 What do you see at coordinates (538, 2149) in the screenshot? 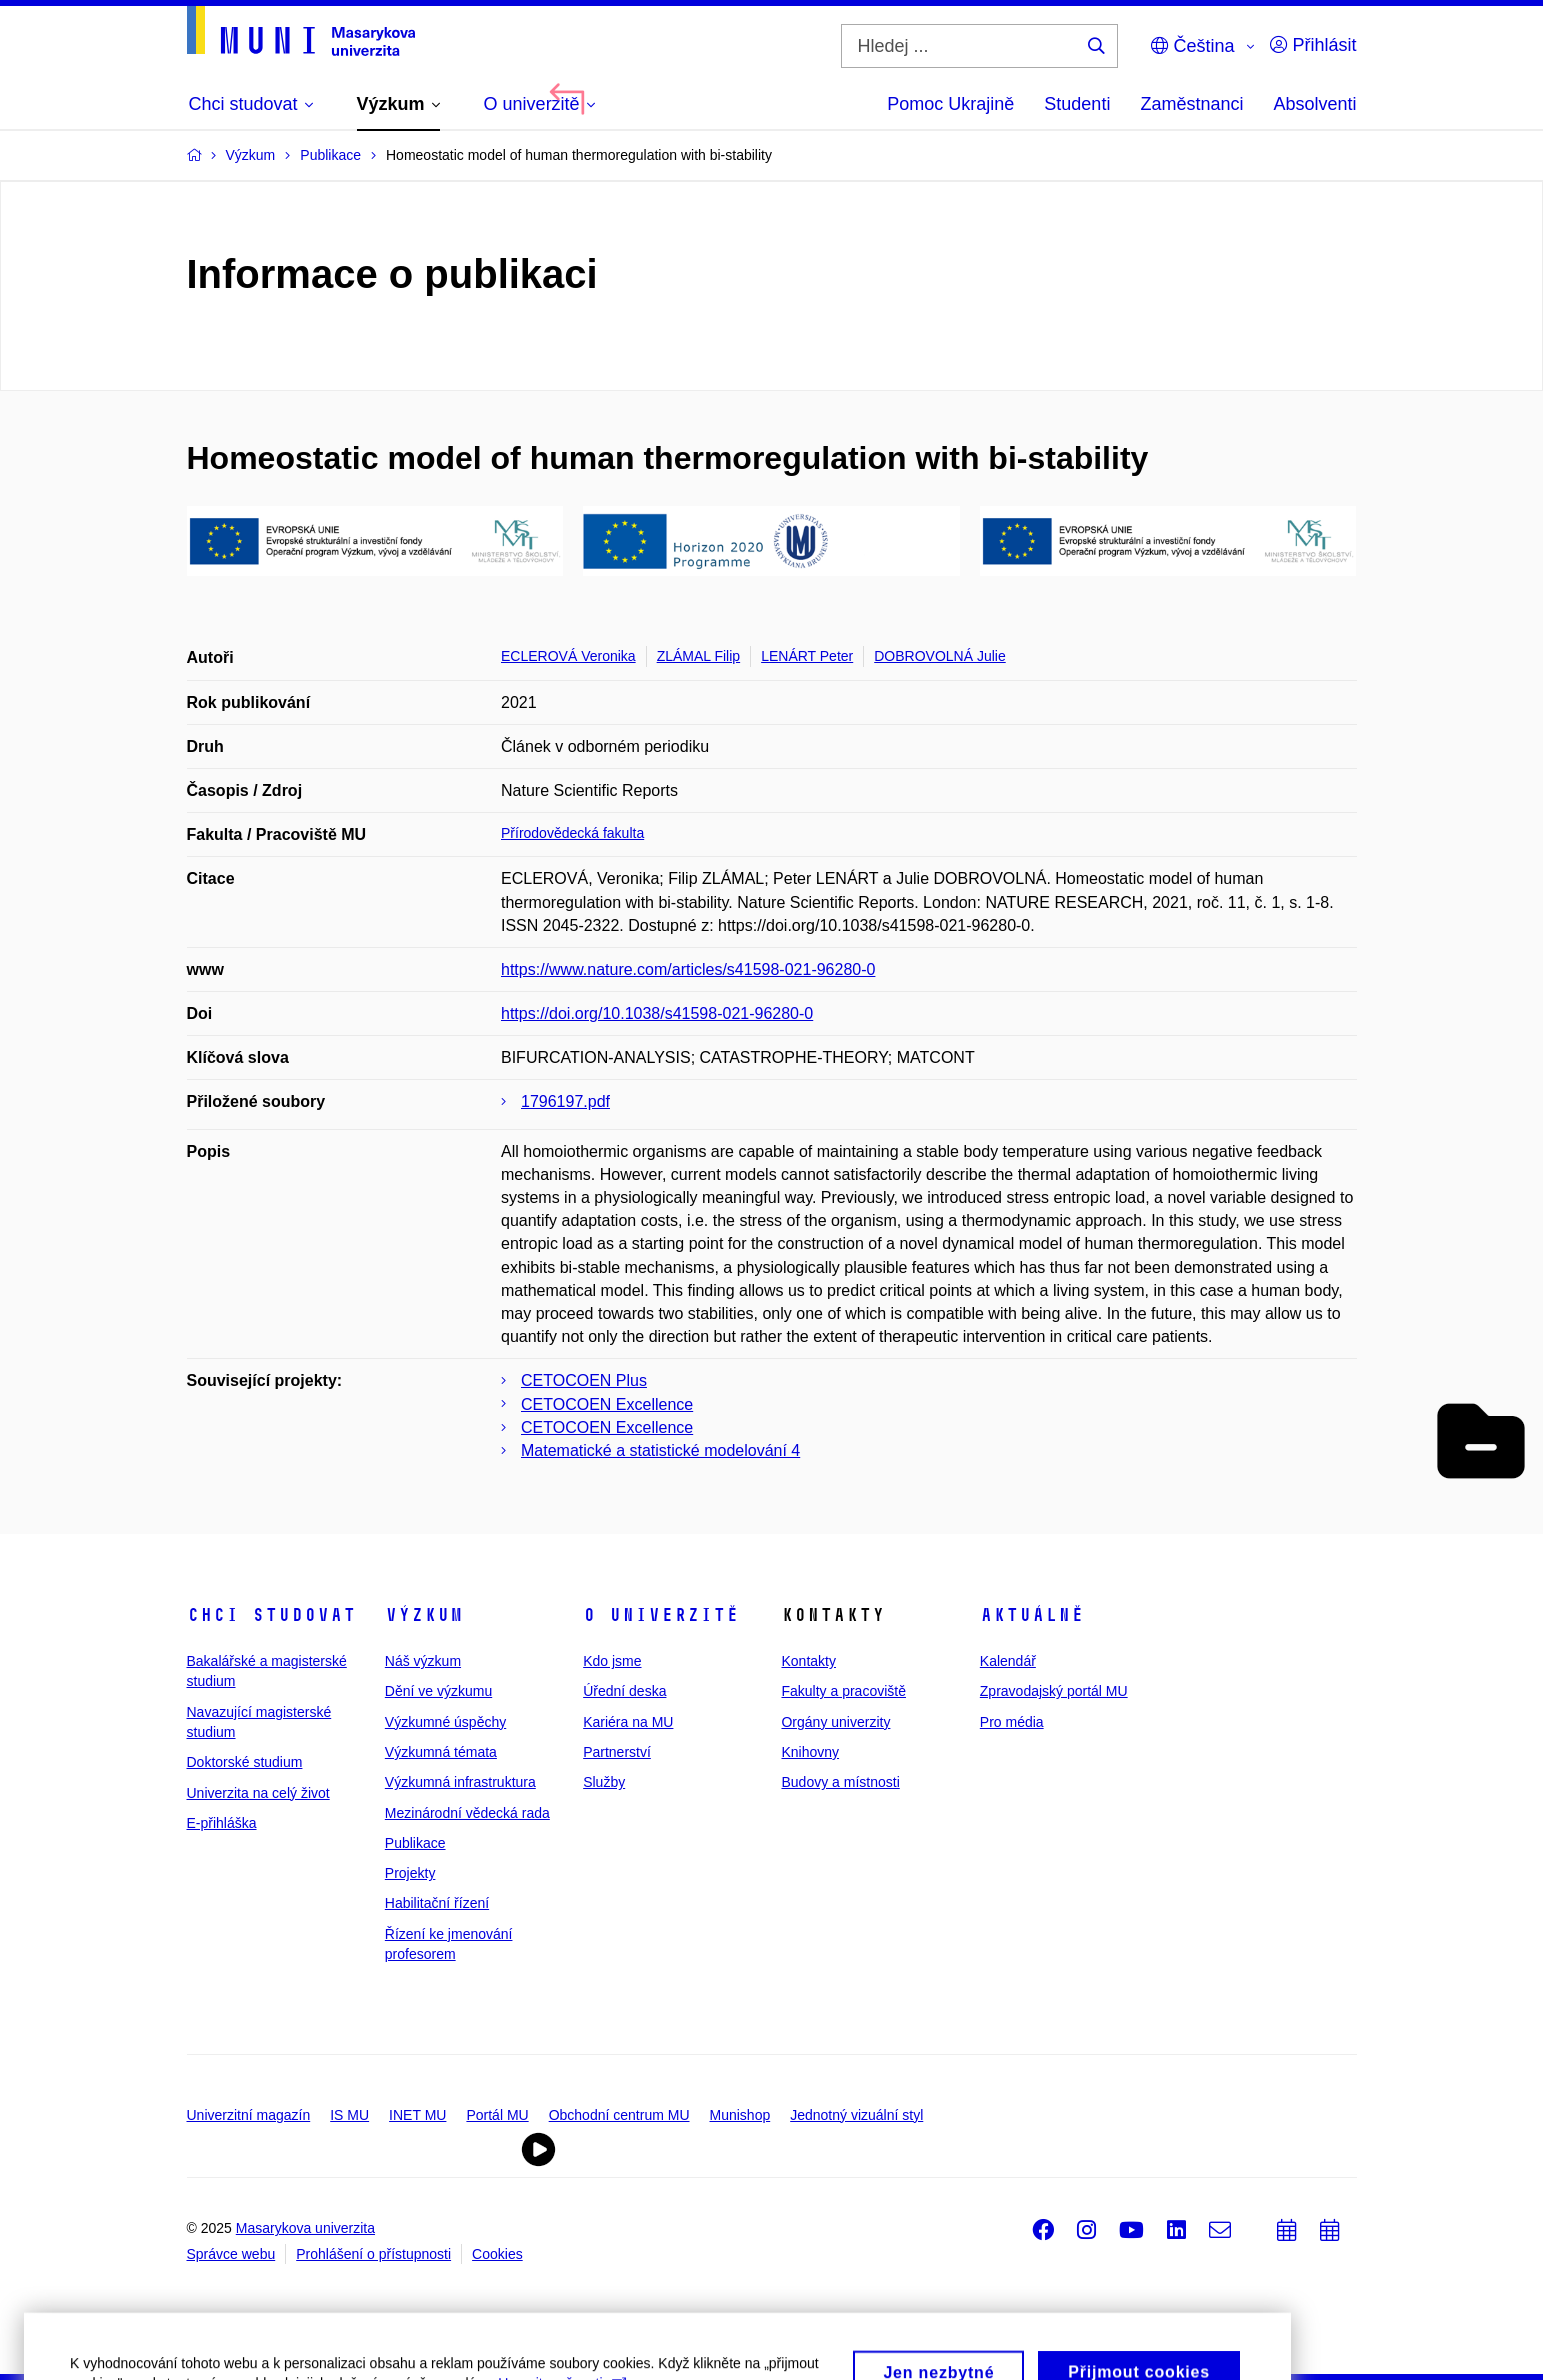
I see `play media or video content` at bounding box center [538, 2149].